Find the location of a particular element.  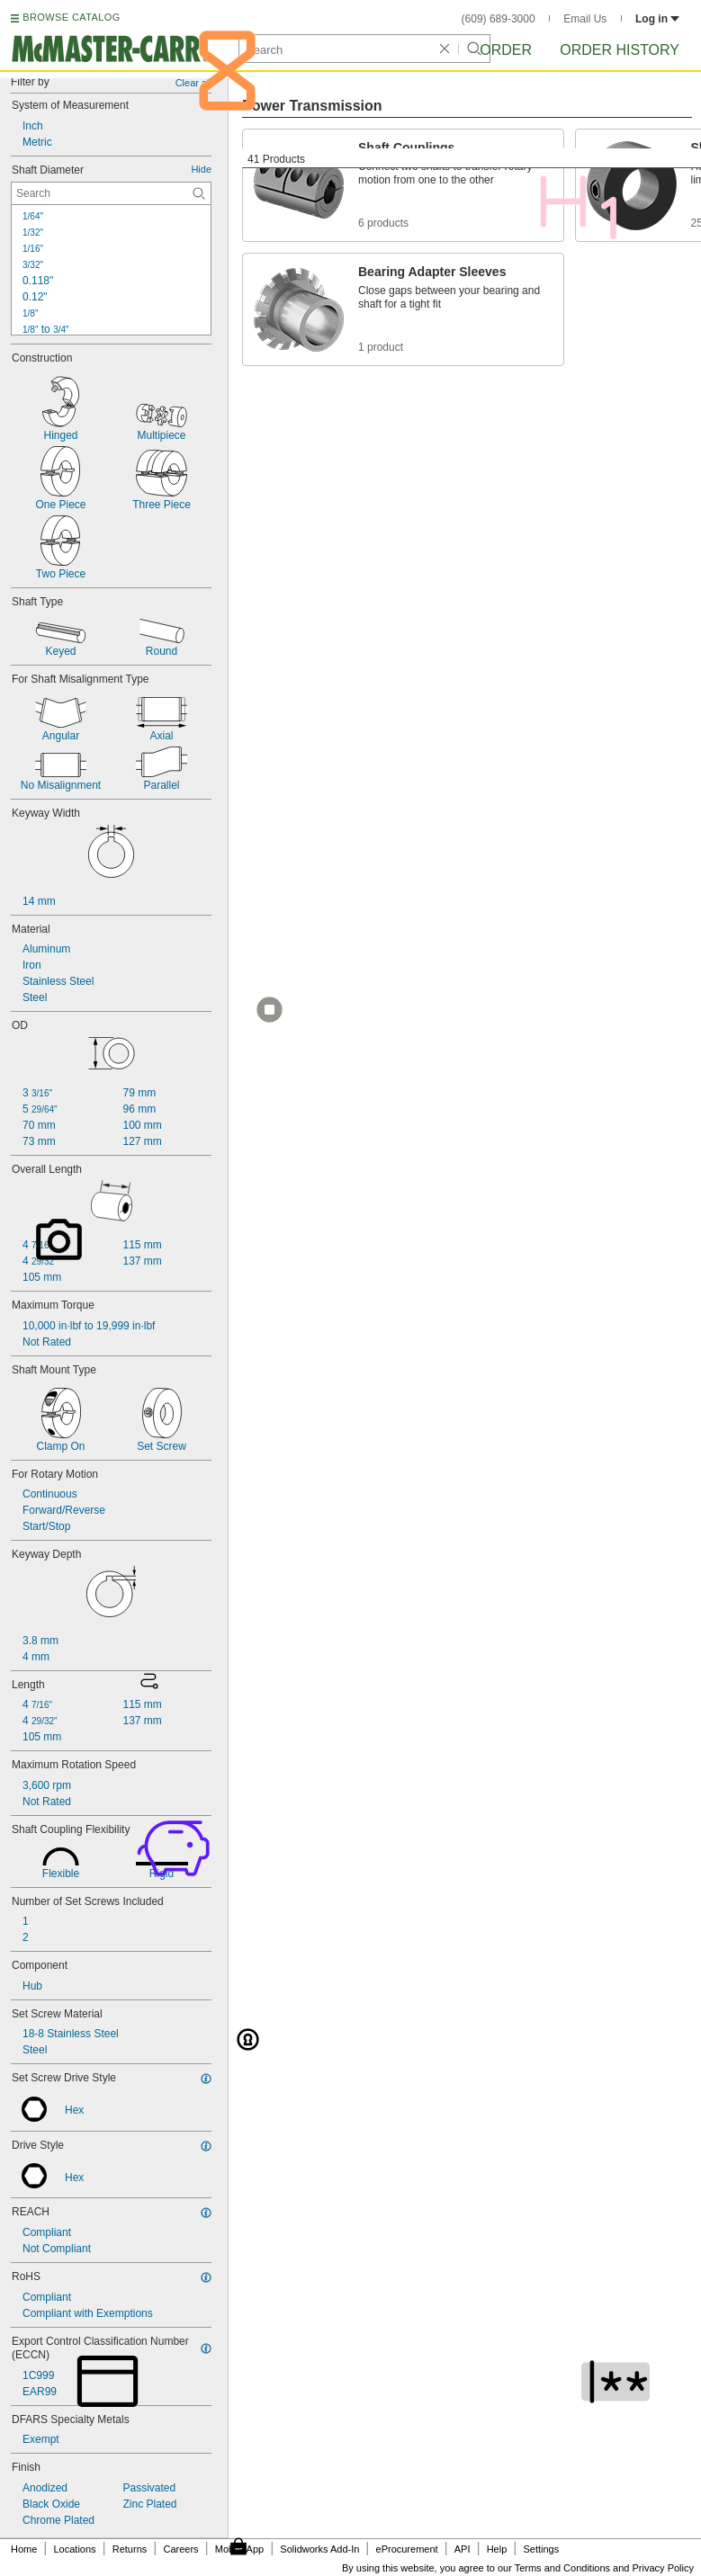

open web browser is located at coordinates (107, 2381).